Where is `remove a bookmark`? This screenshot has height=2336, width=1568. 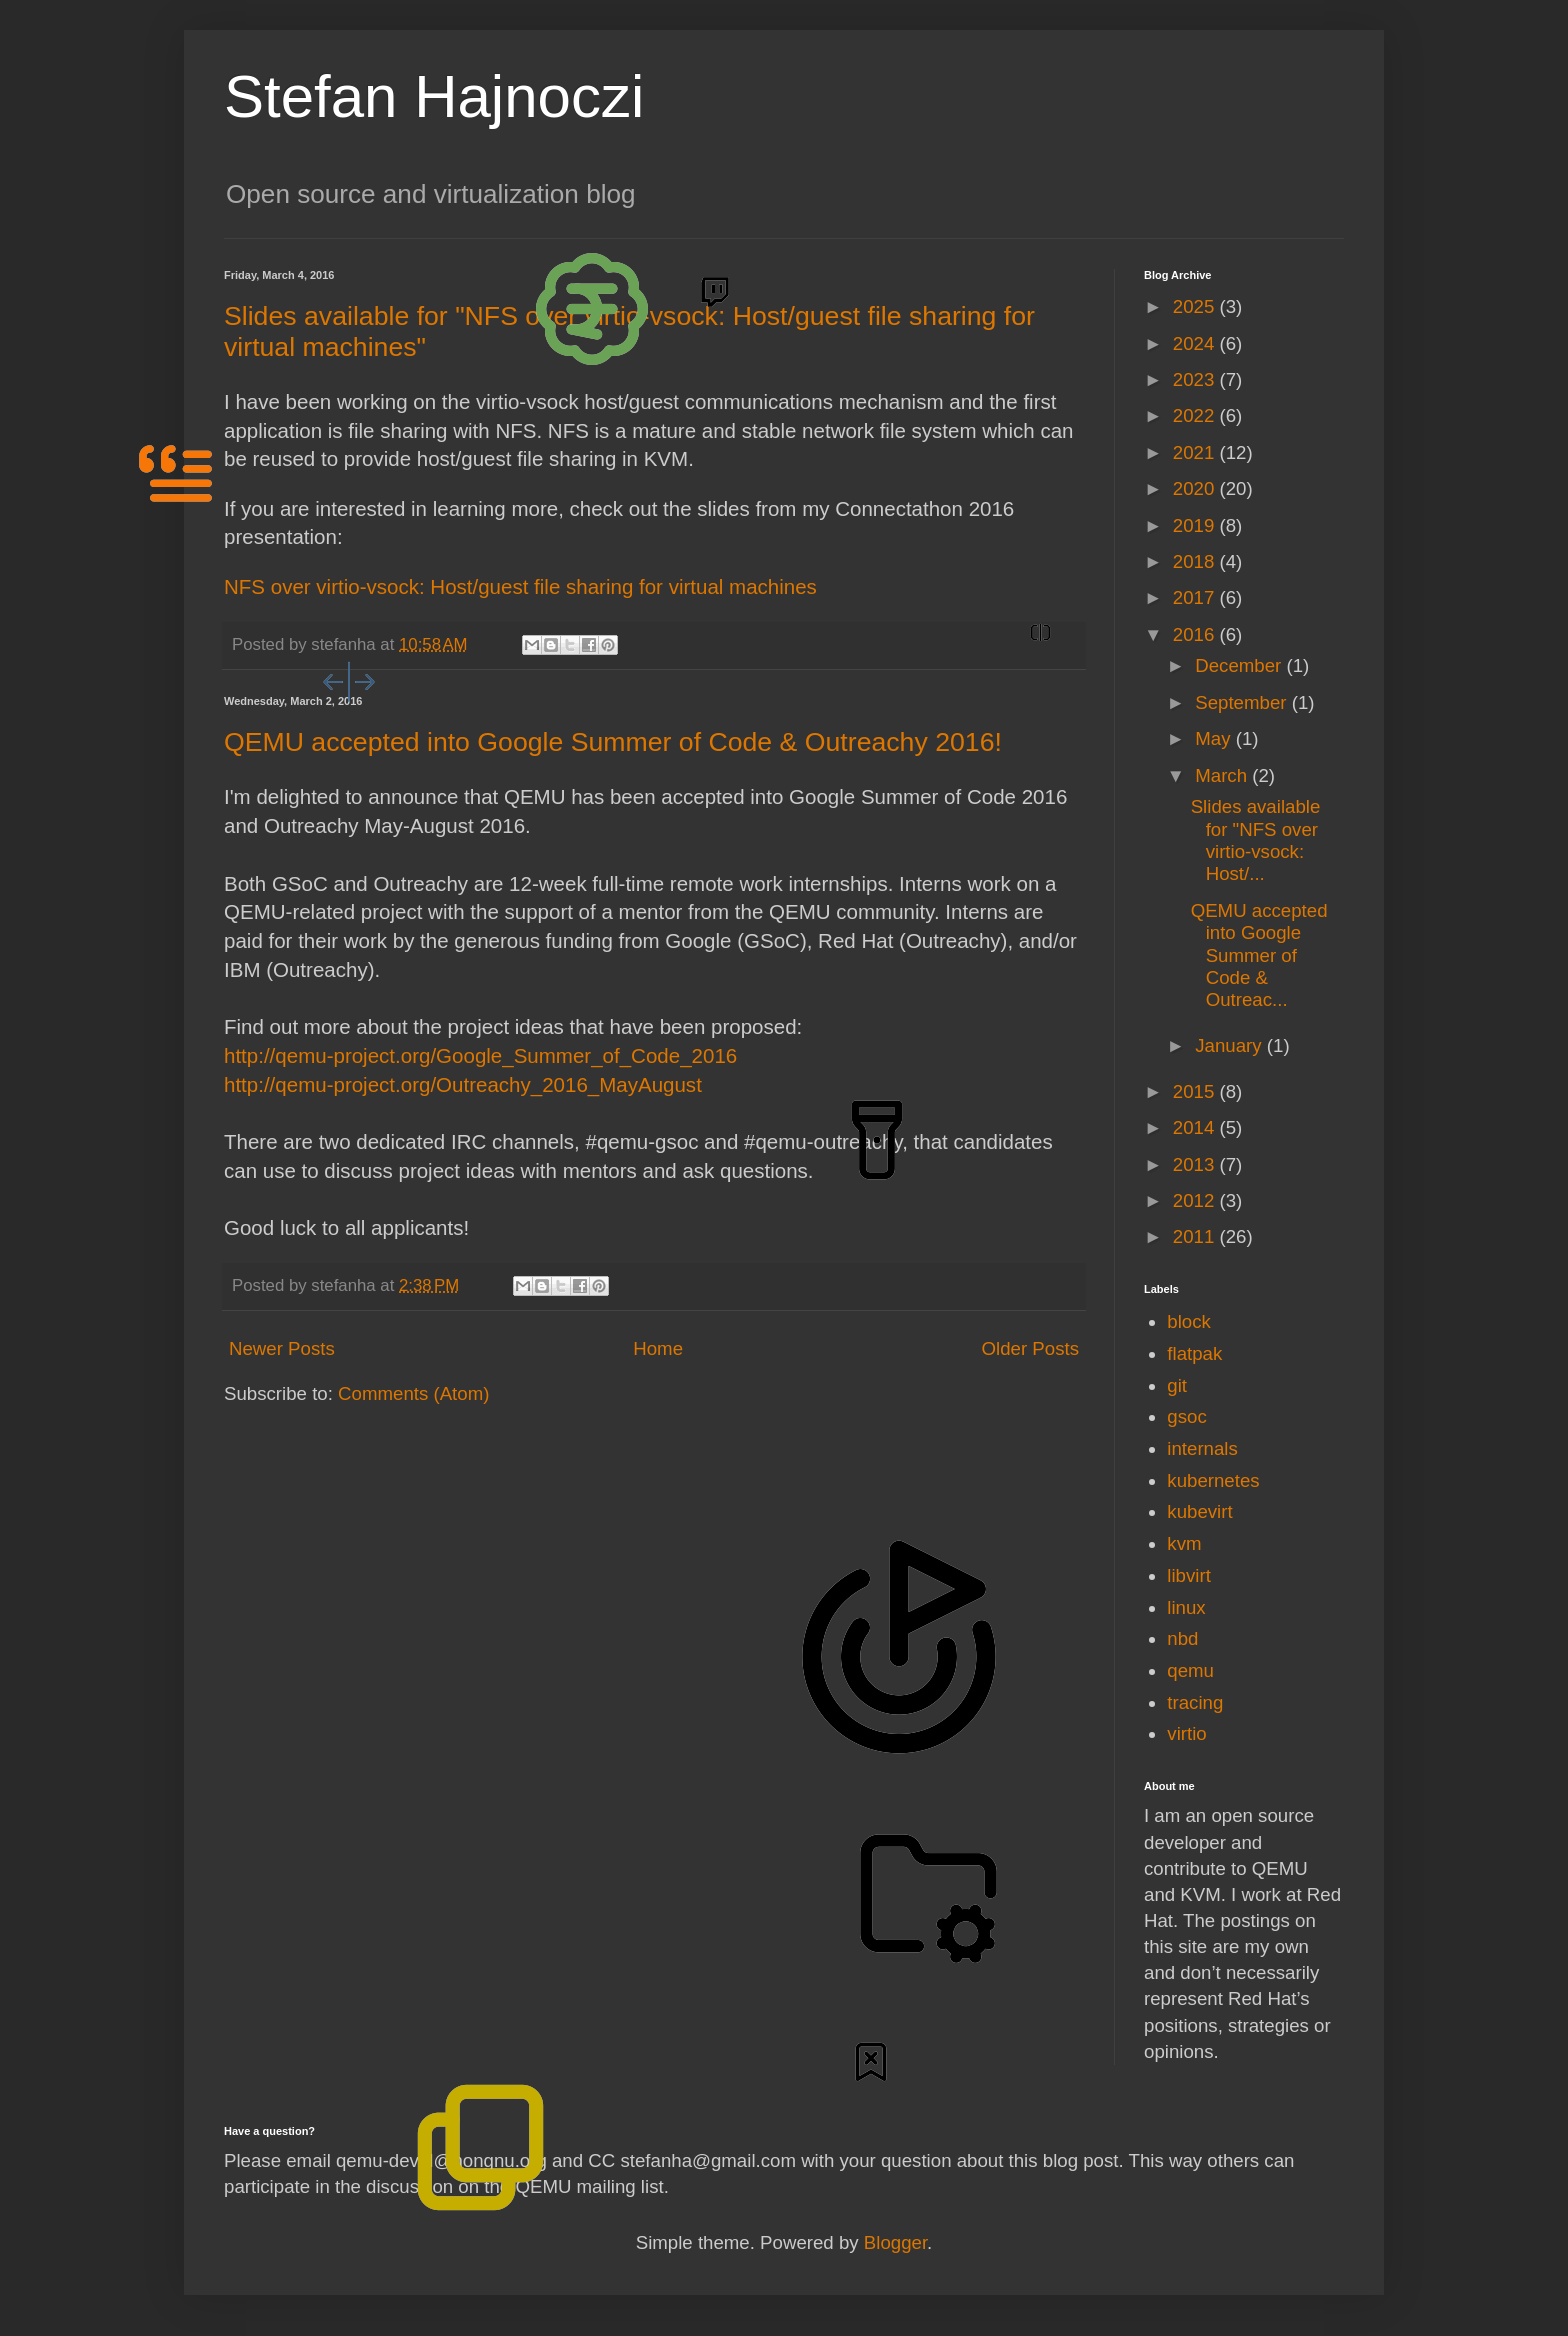
remove a bookmark is located at coordinates (871, 2062).